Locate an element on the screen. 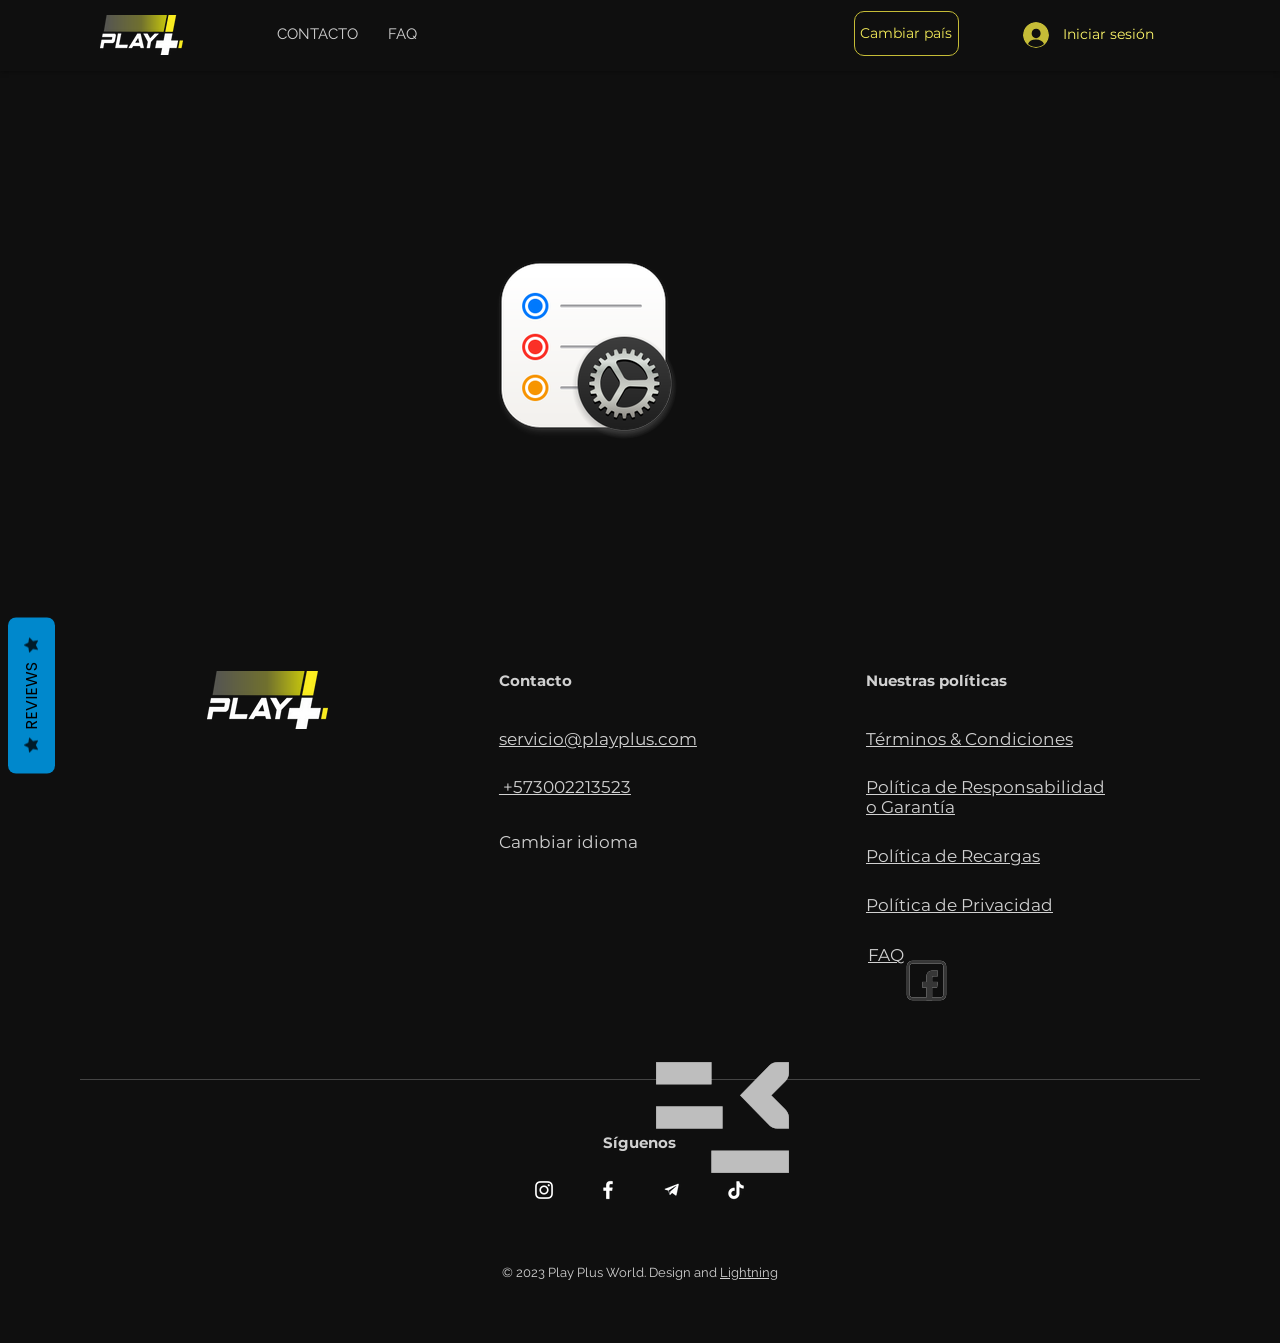 The height and width of the screenshot is (1343, 1280). connect your Facebook account is located at coordinates (926, 980).